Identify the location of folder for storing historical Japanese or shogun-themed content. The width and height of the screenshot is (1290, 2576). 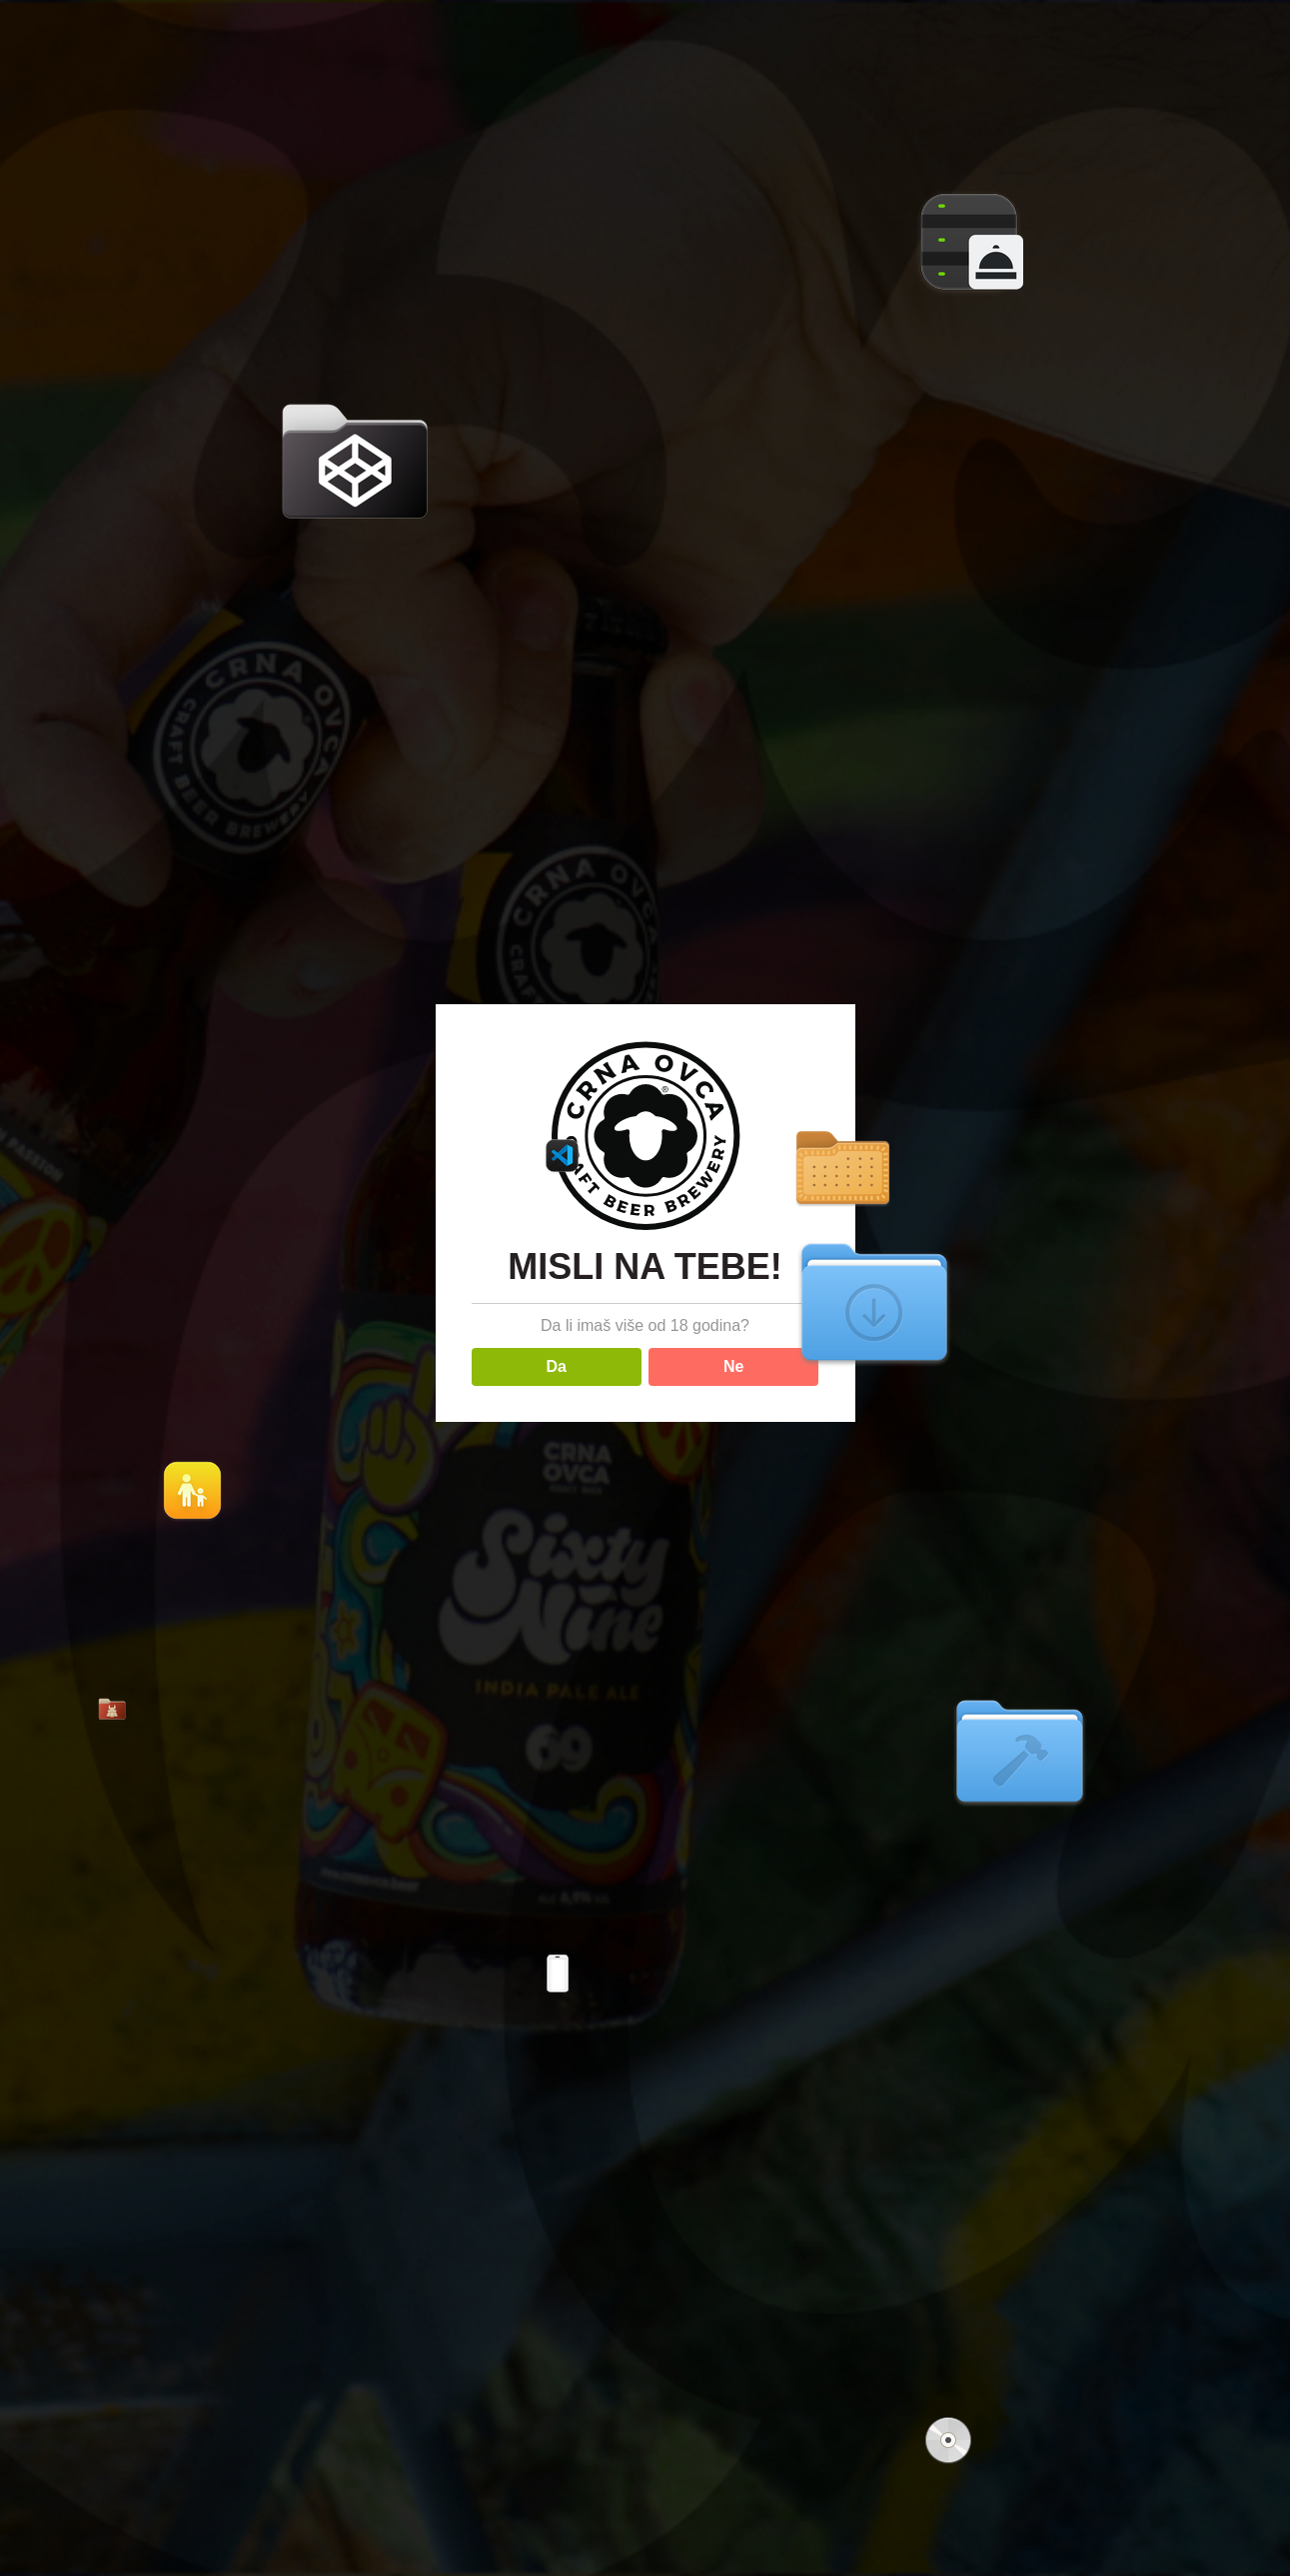
(112, 1710).